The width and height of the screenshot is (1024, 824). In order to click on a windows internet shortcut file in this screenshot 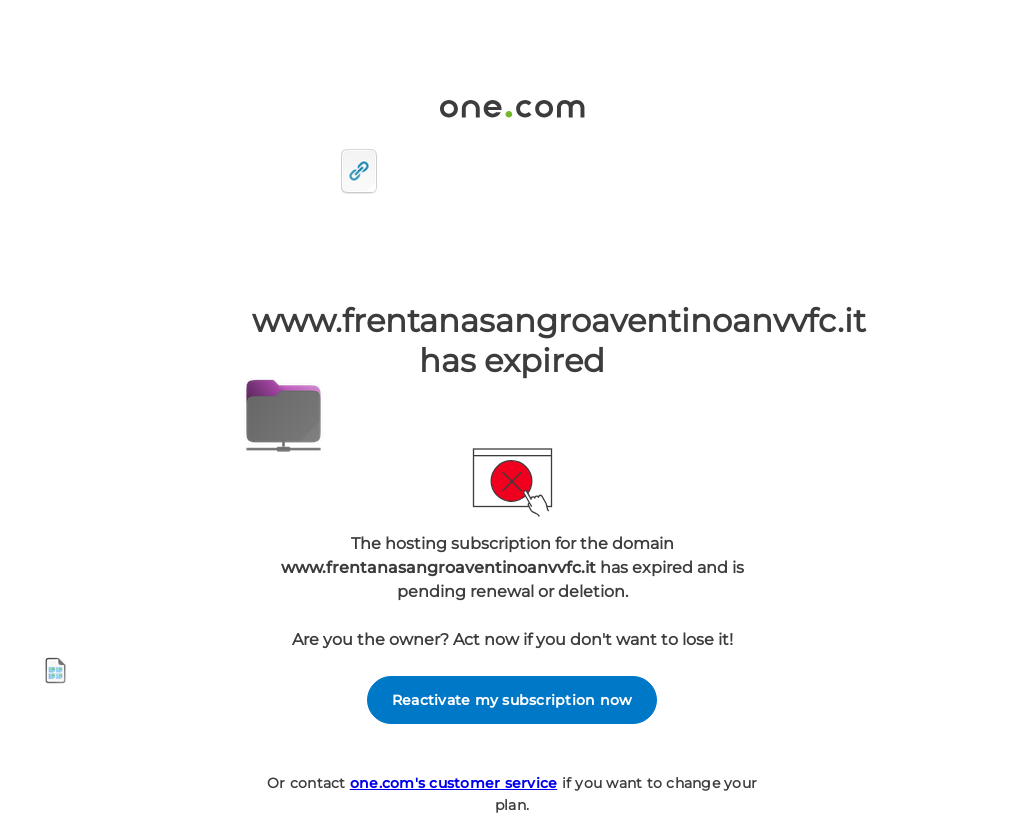, I will do `click(359, 171)`.